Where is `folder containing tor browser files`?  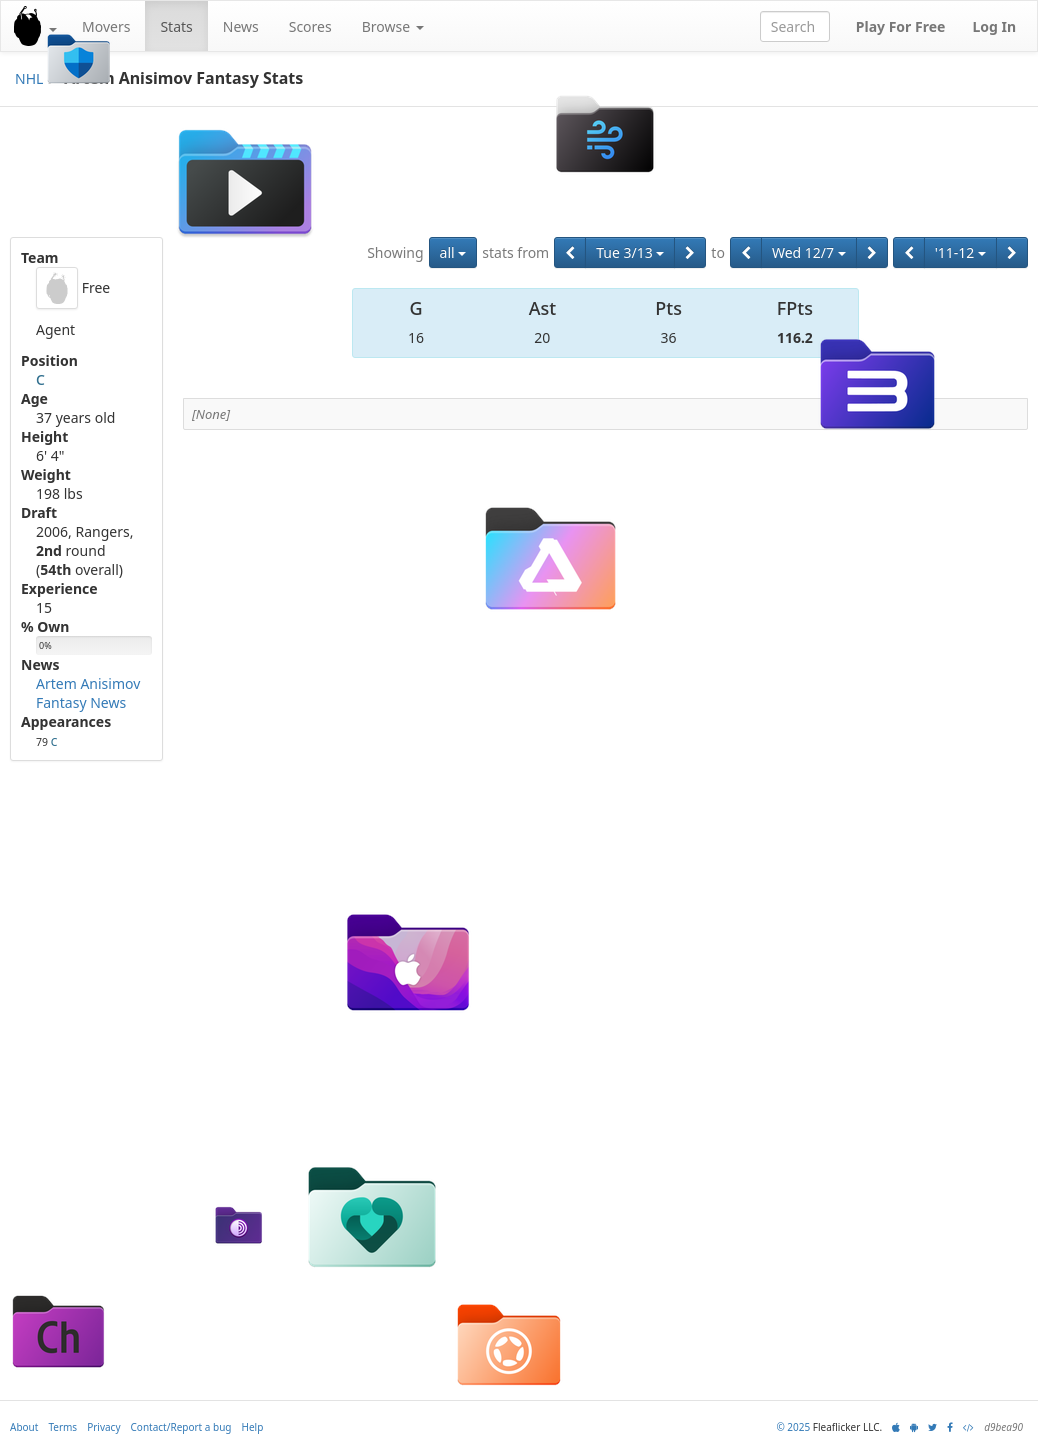
folder containing tor browser files is located at coordinates (238, 1226).